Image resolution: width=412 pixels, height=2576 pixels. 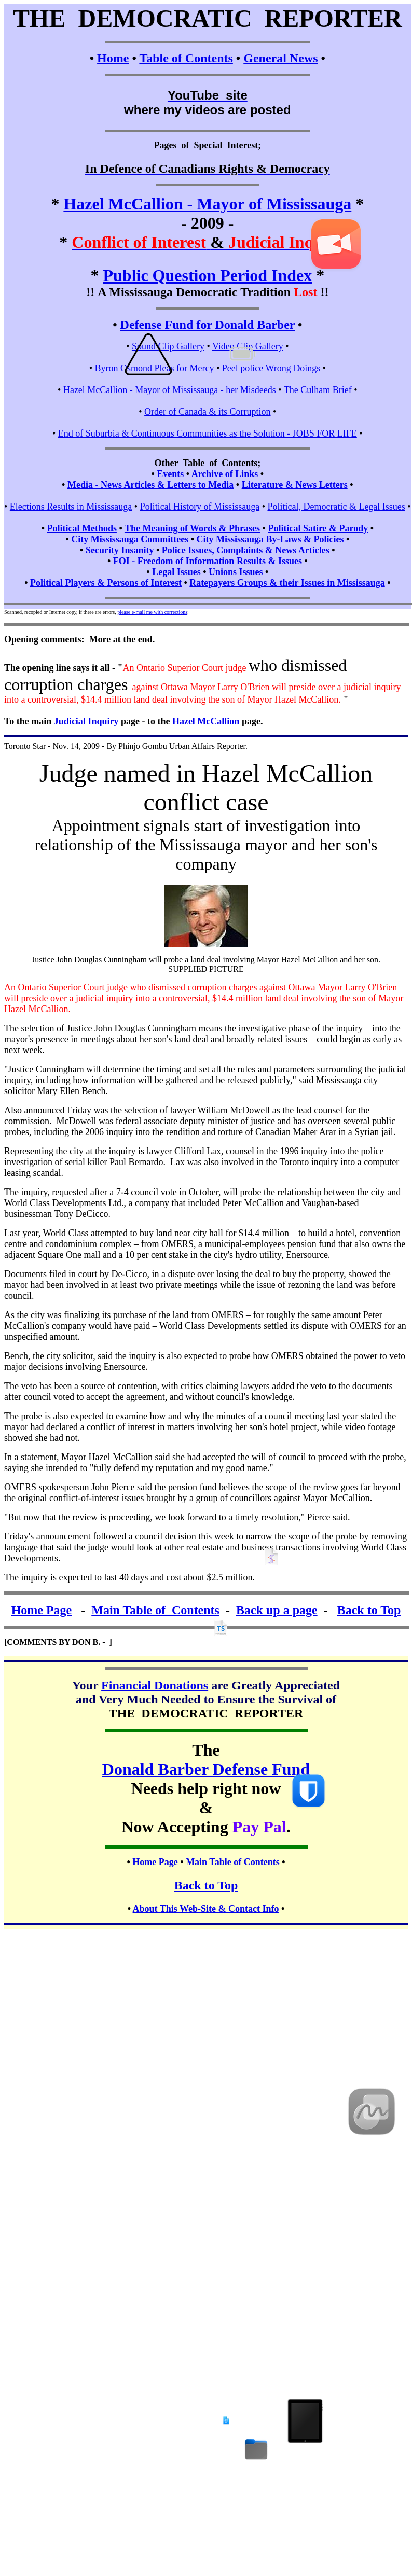 What do you see at coordinates (256, 2449) in the screenshot?
I see `open folder to view contents` at bounding box center [256, 2449].